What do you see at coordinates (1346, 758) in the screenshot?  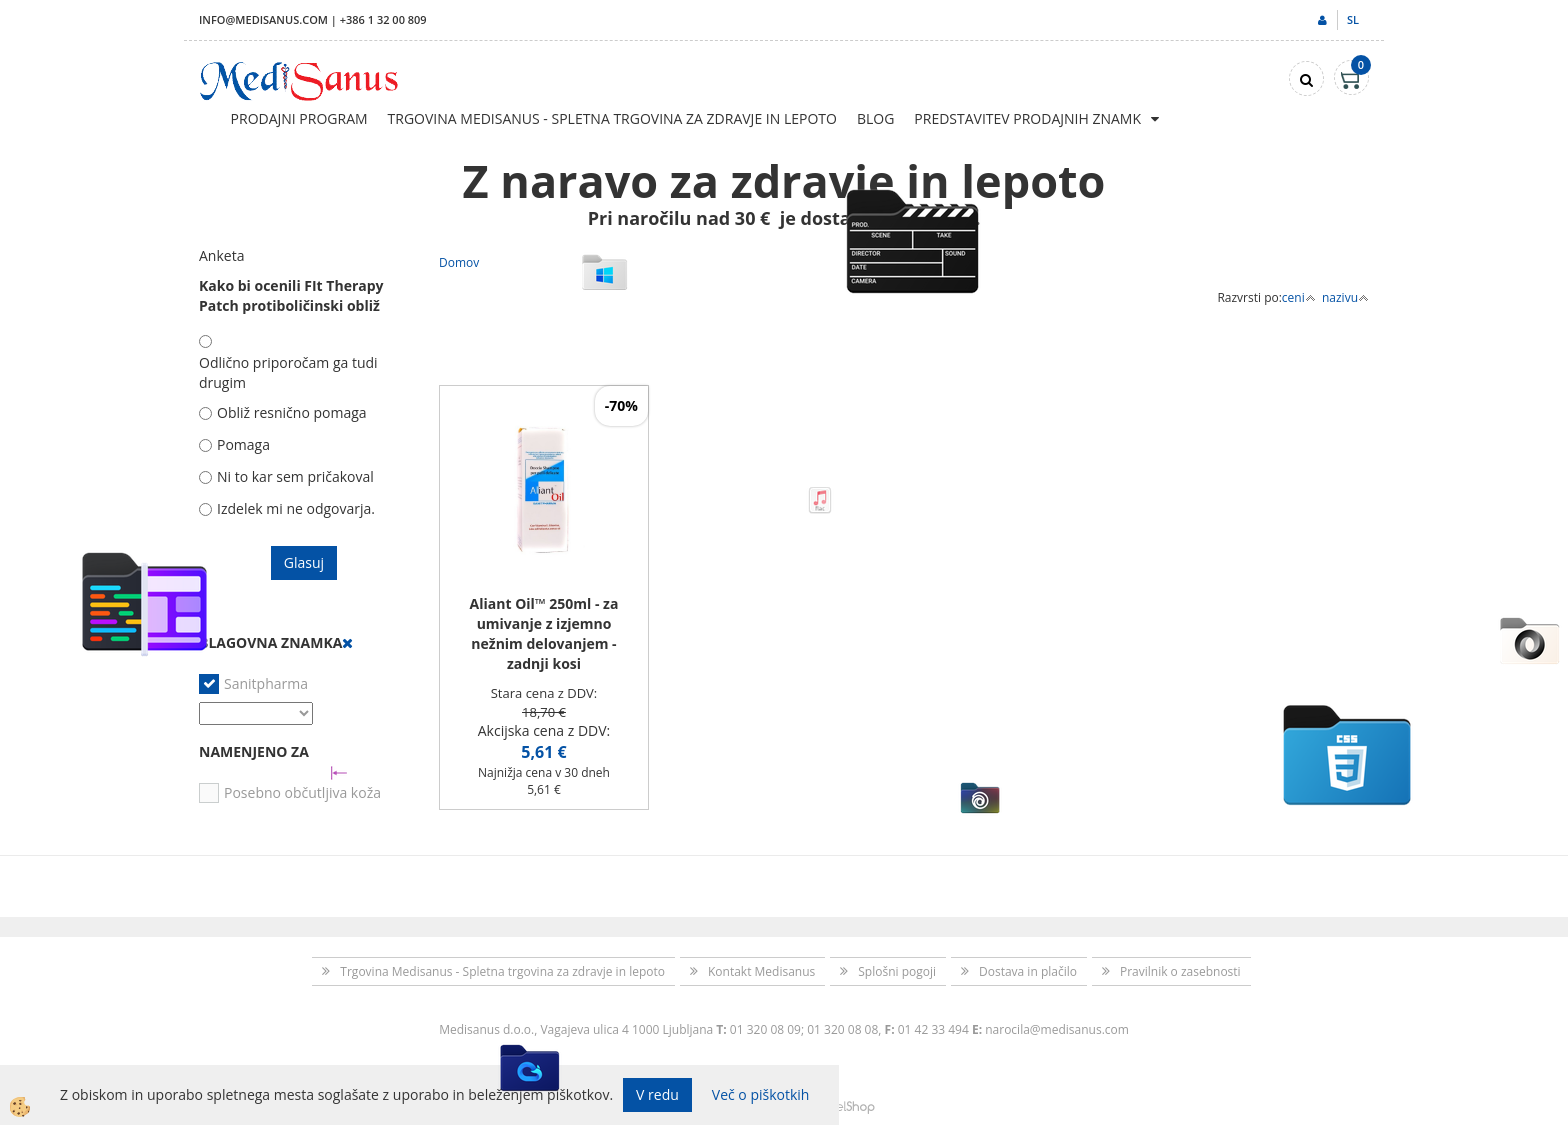 I see `open folder containing CSS stylesheets` at bounding box center [1346, 758].